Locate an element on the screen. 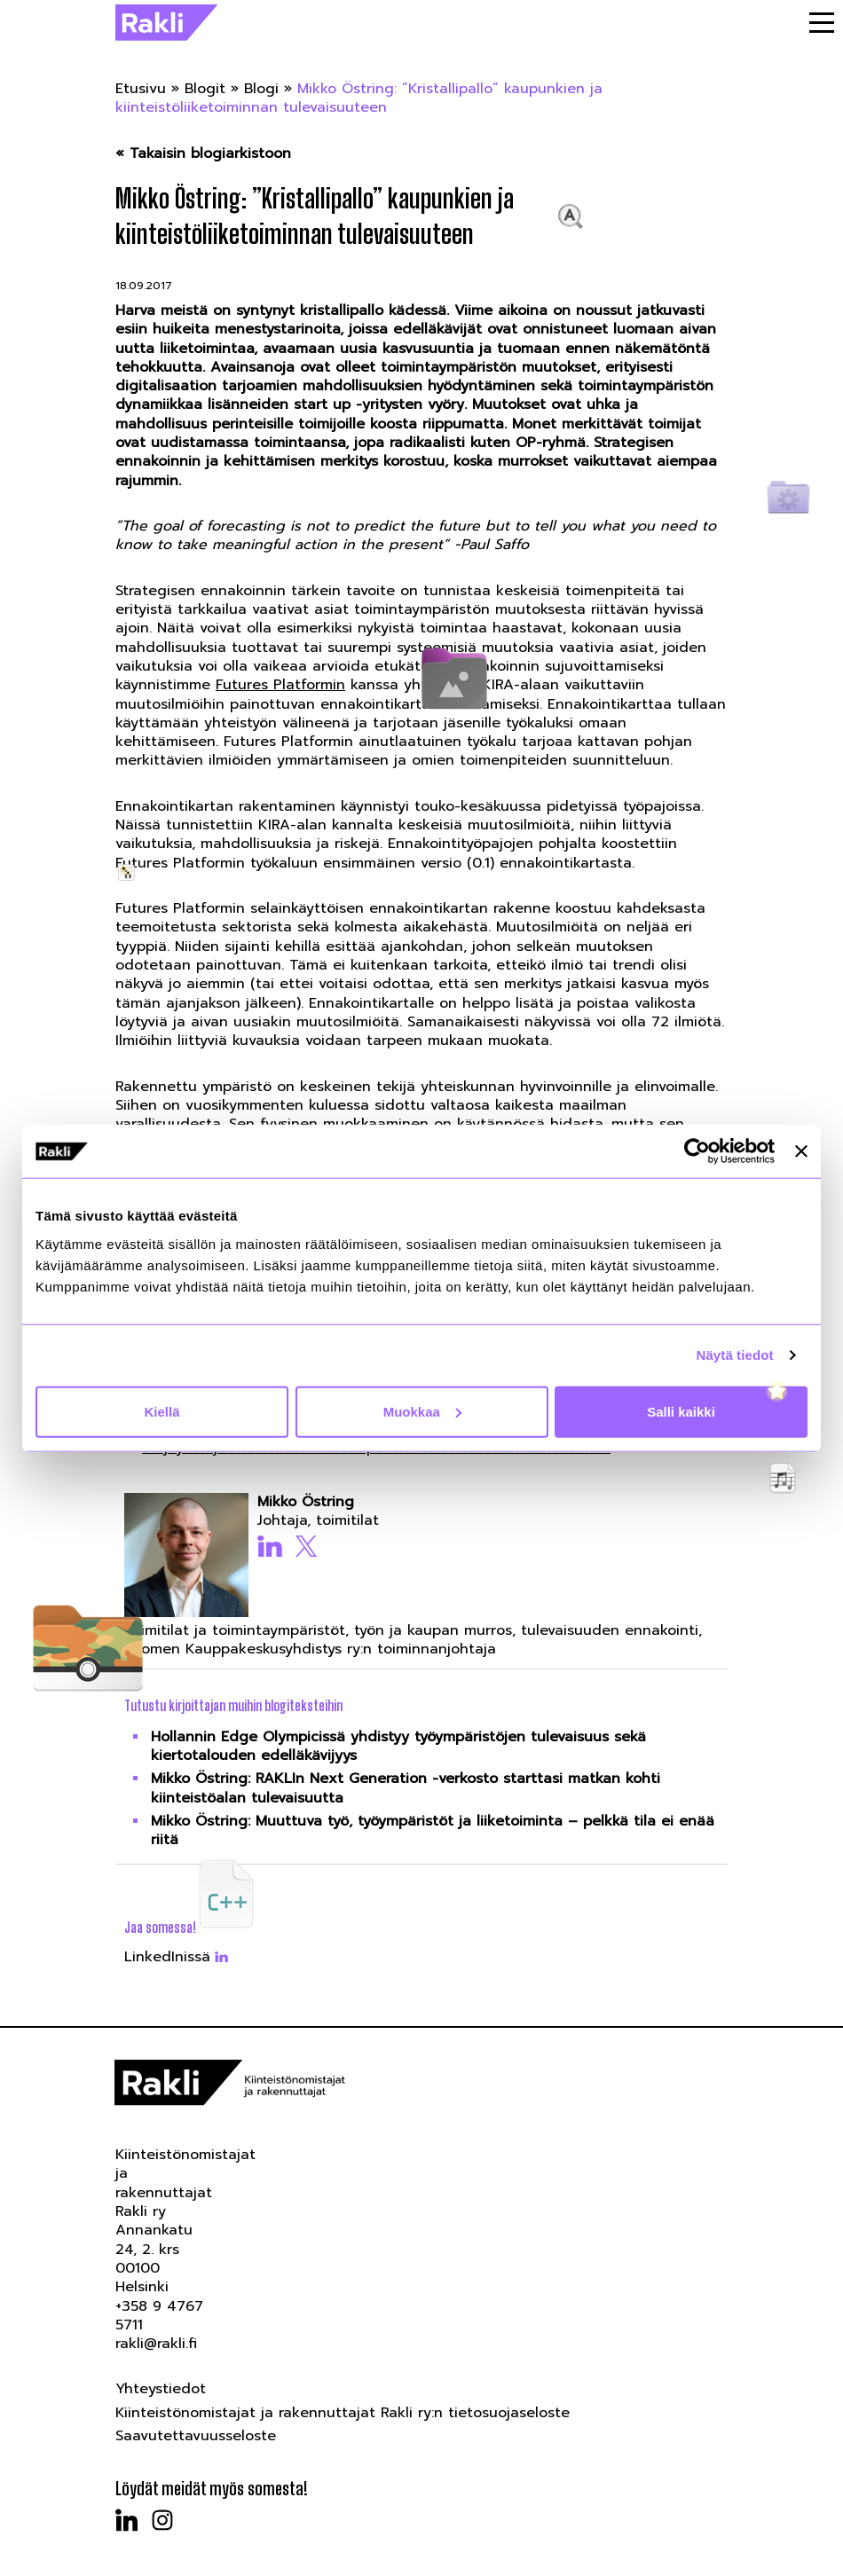  an audio melody file type is located at coordinates (783, 1478).